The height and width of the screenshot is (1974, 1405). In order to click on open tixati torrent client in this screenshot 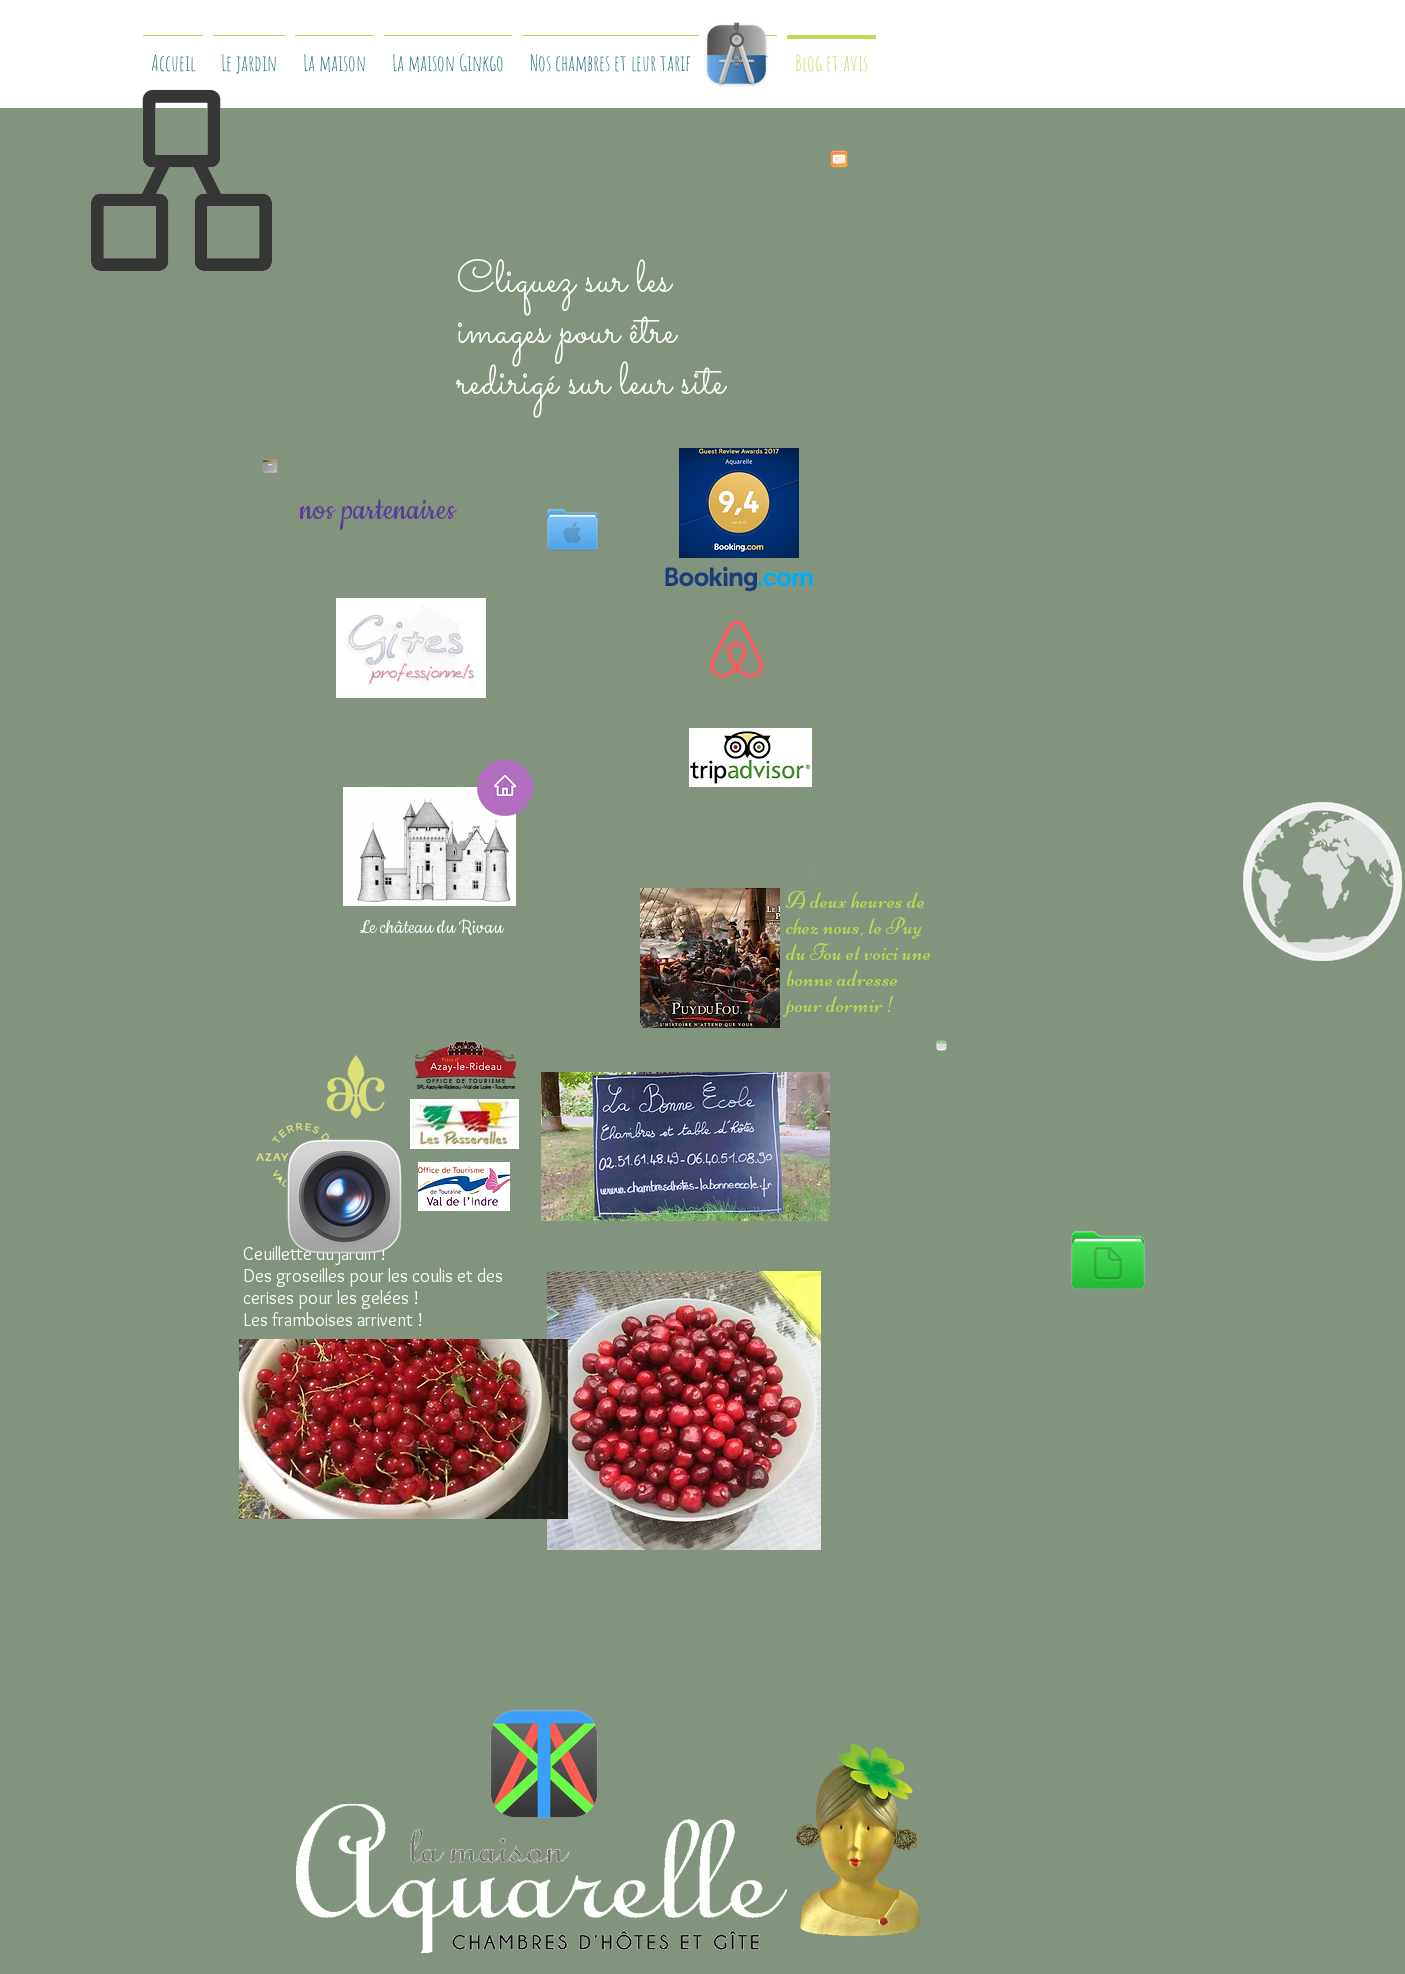, I will do `click(544, 1764)`.